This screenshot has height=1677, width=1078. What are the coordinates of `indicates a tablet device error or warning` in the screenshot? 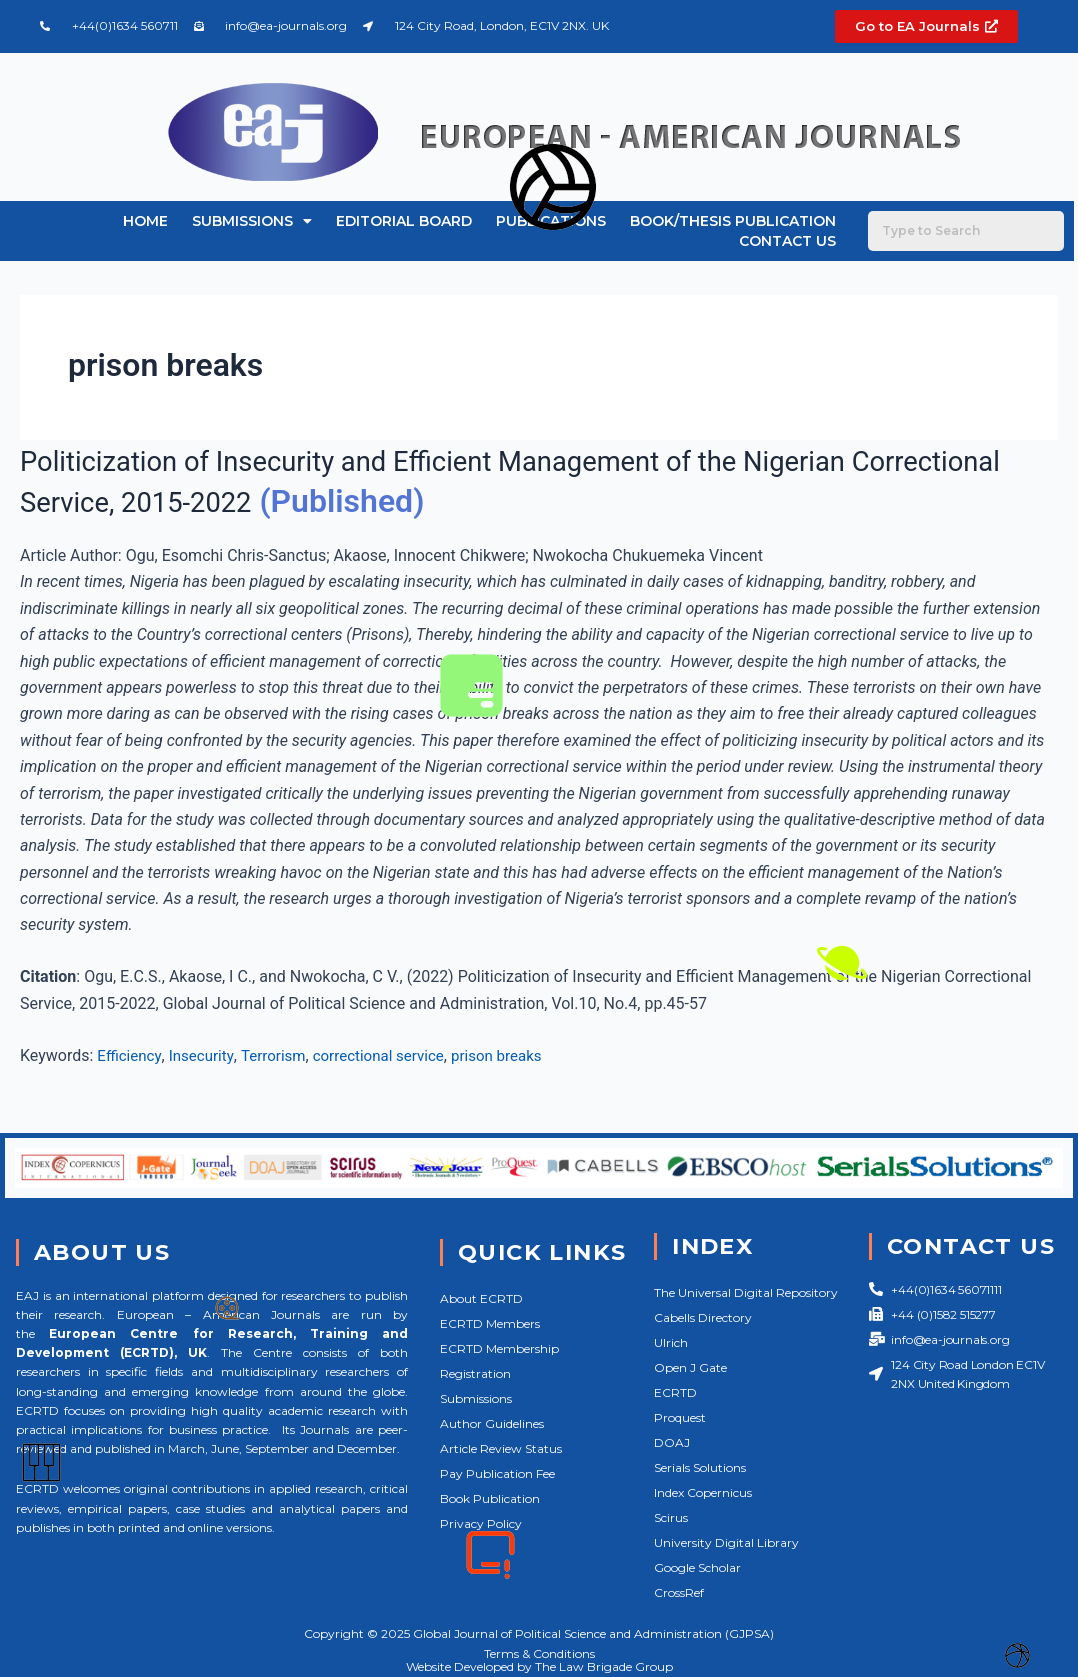 It's located at (490, 1552).